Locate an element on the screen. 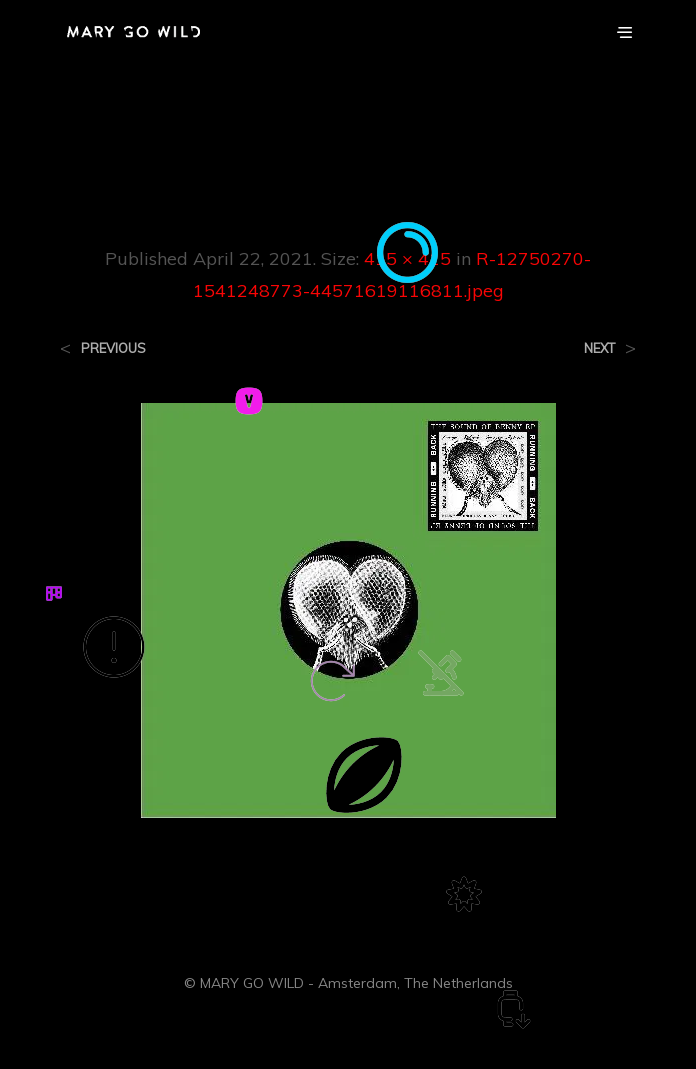 The image size is (696, 1069). apply inner shadow effect to top-right corner is located at coordinates (407, 252).